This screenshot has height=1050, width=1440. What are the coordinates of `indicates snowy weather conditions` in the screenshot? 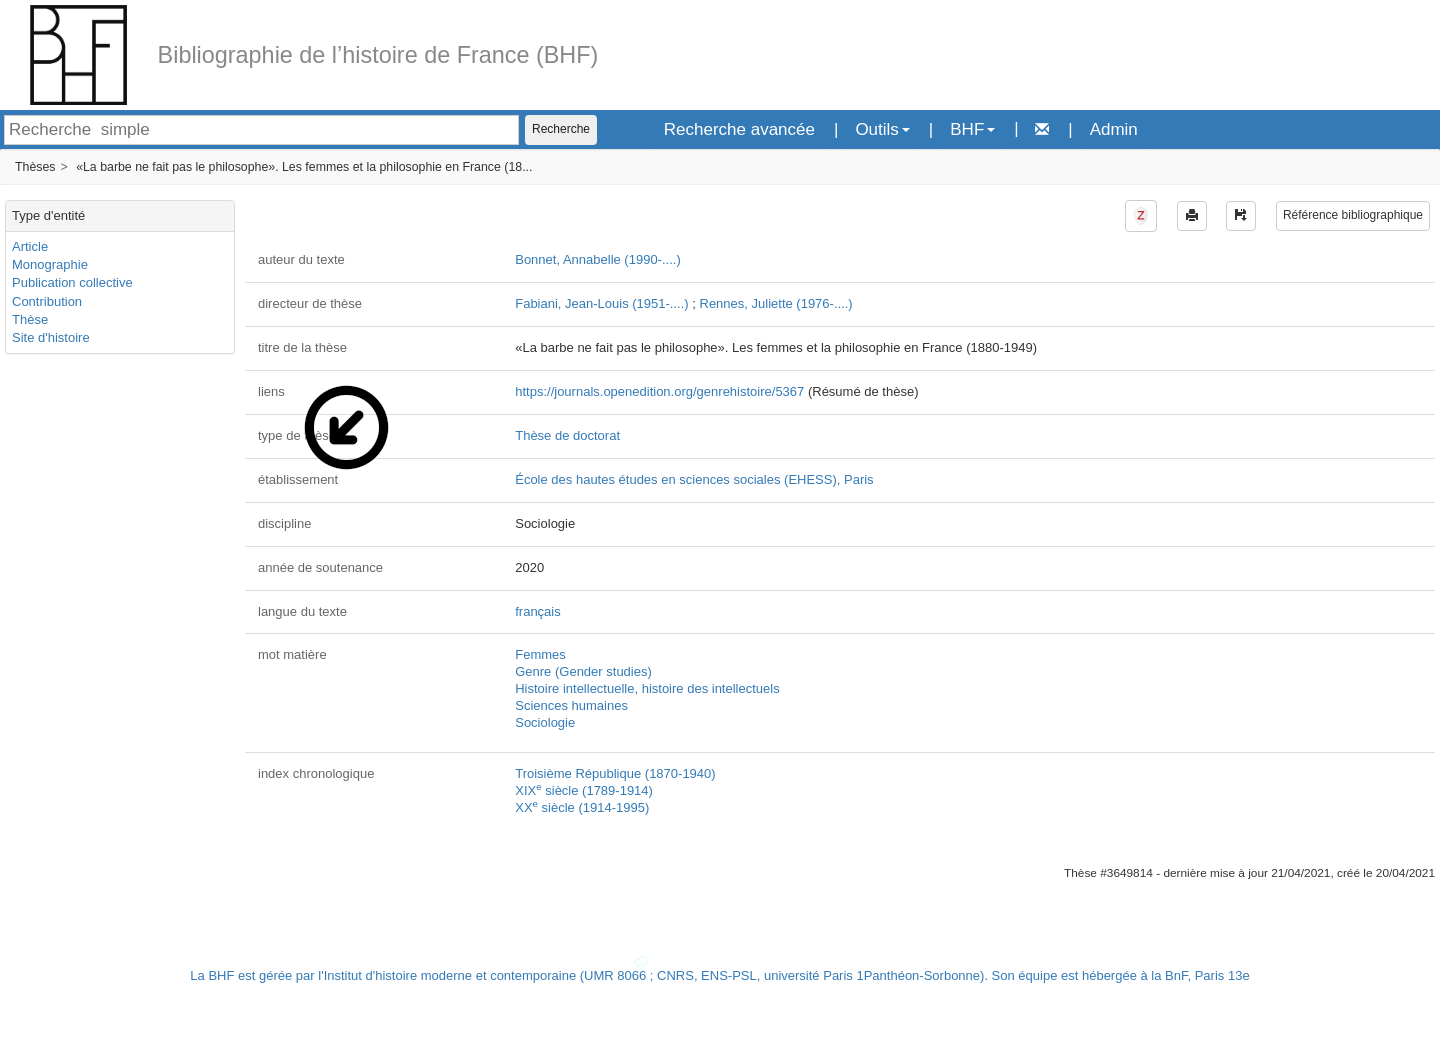 It's located at (641, 963).